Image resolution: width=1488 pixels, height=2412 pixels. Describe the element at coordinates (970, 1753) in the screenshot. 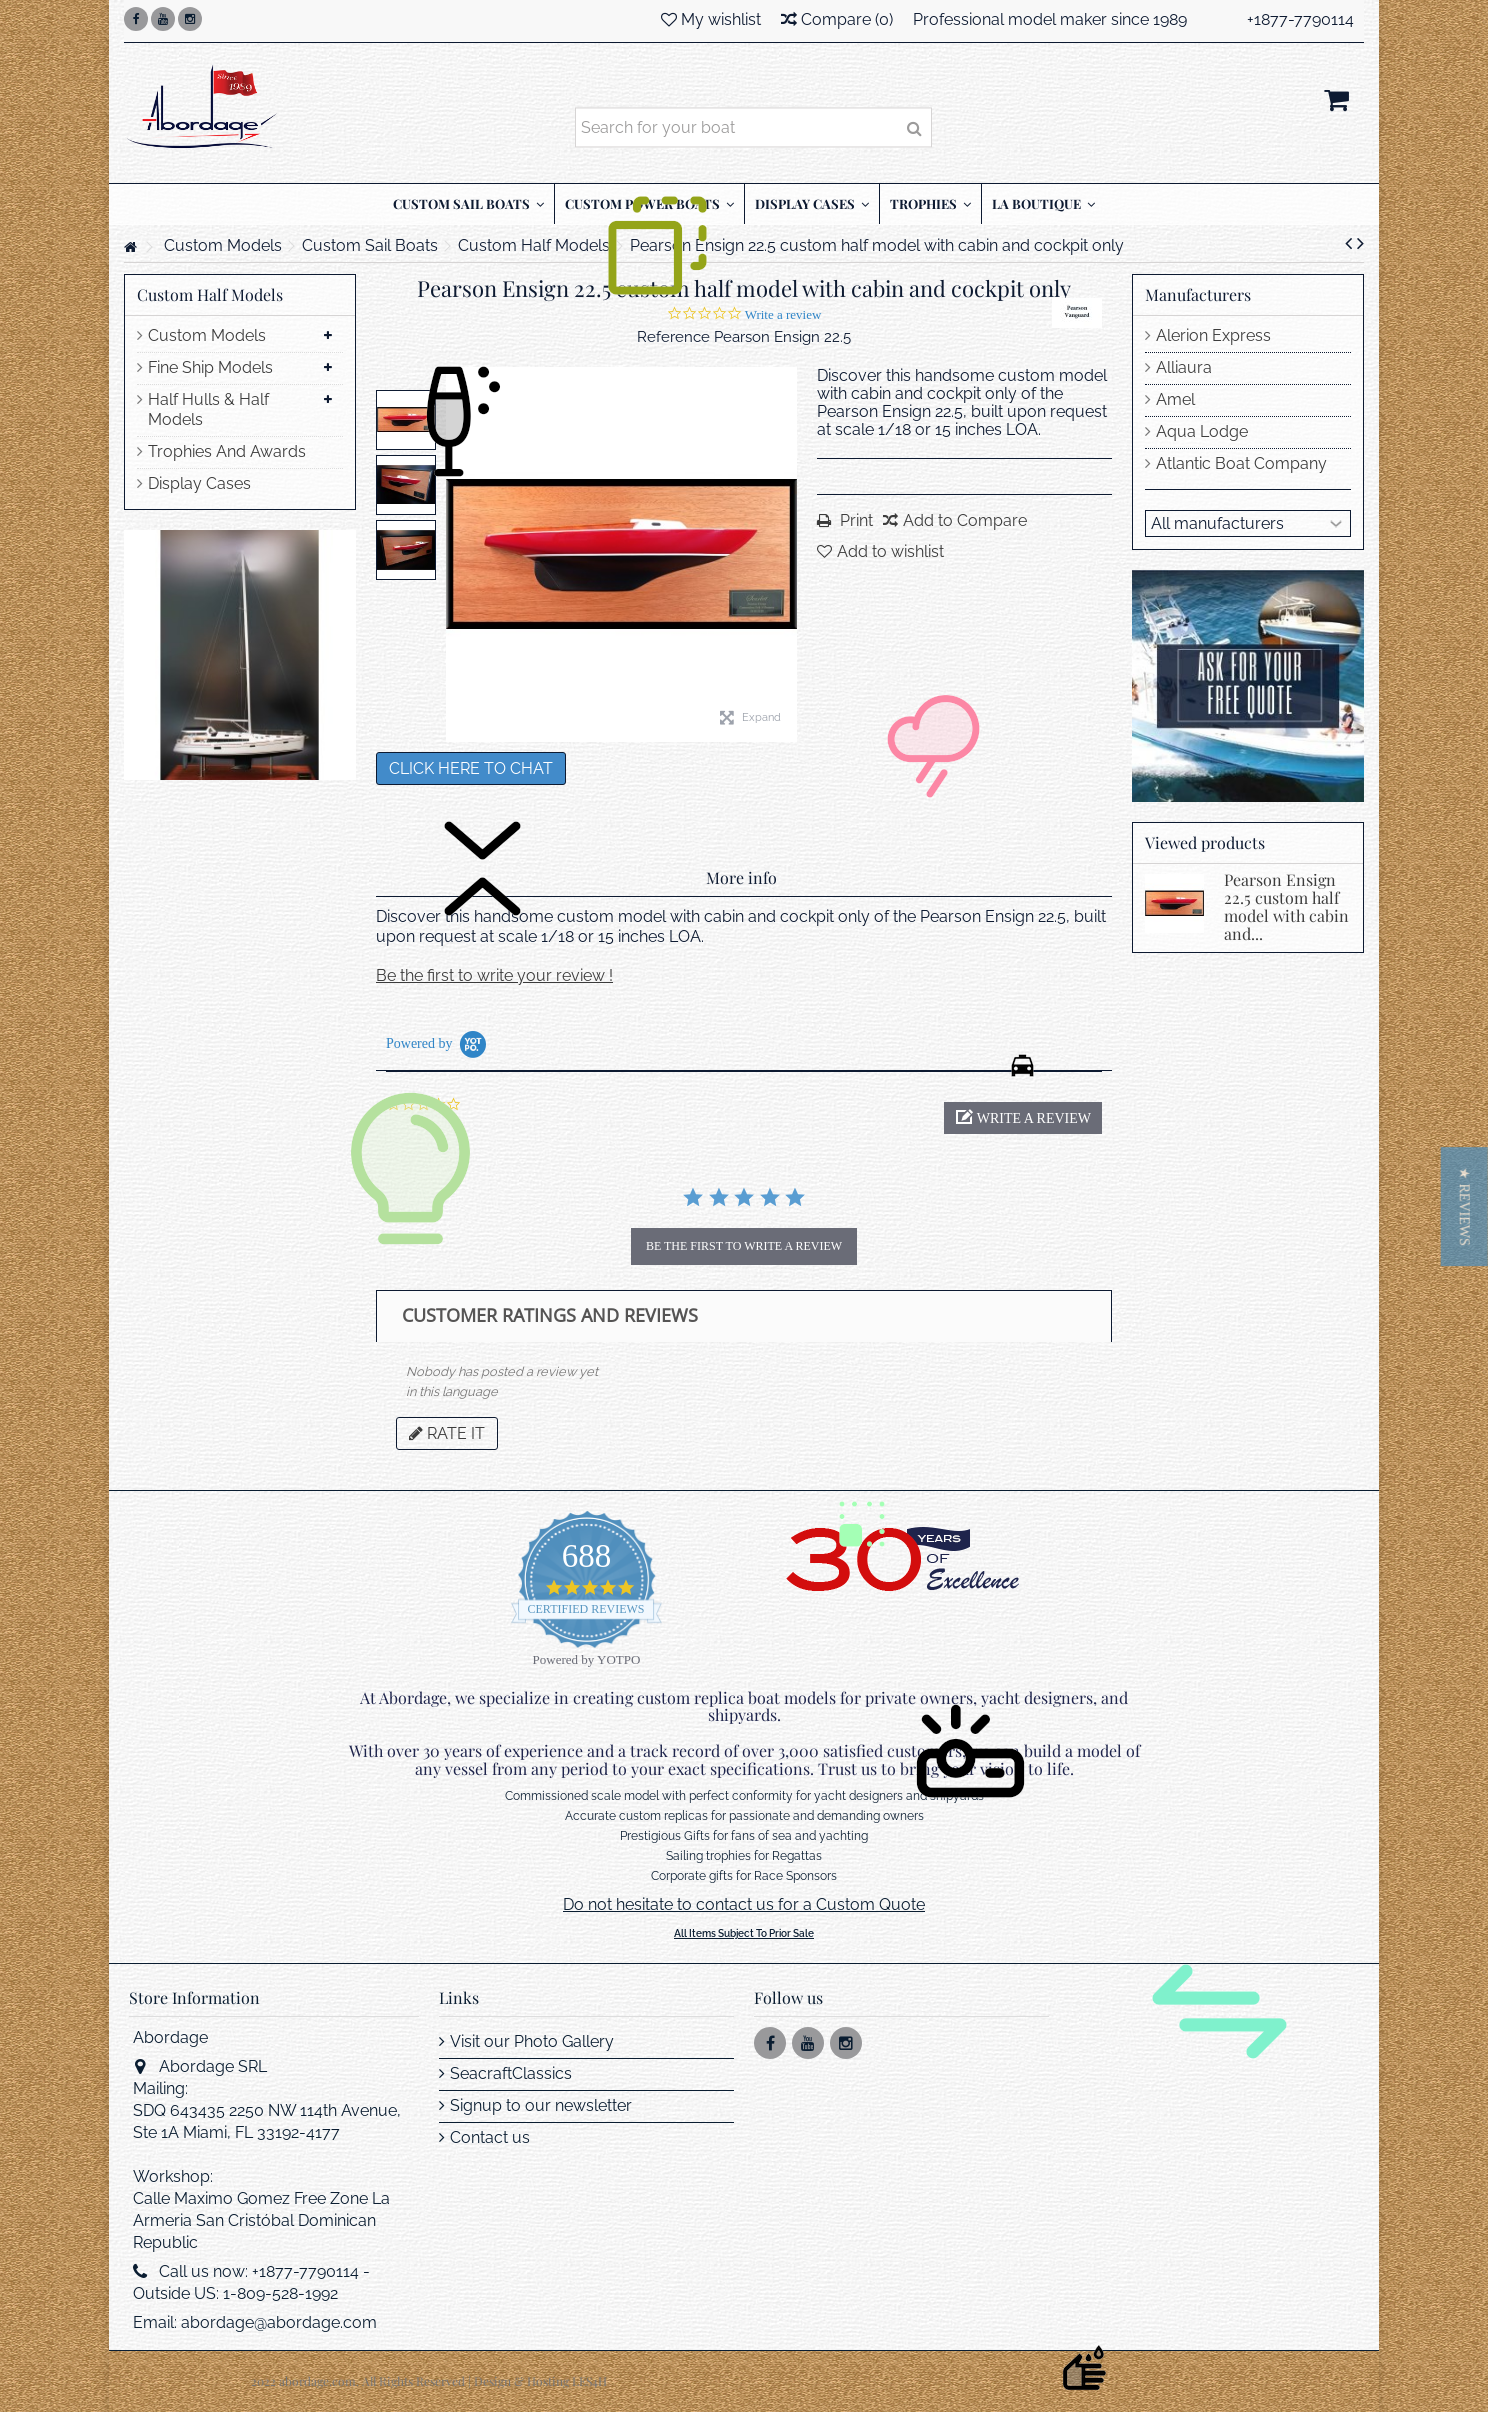

I see `connect to a projector or external display` at that location.